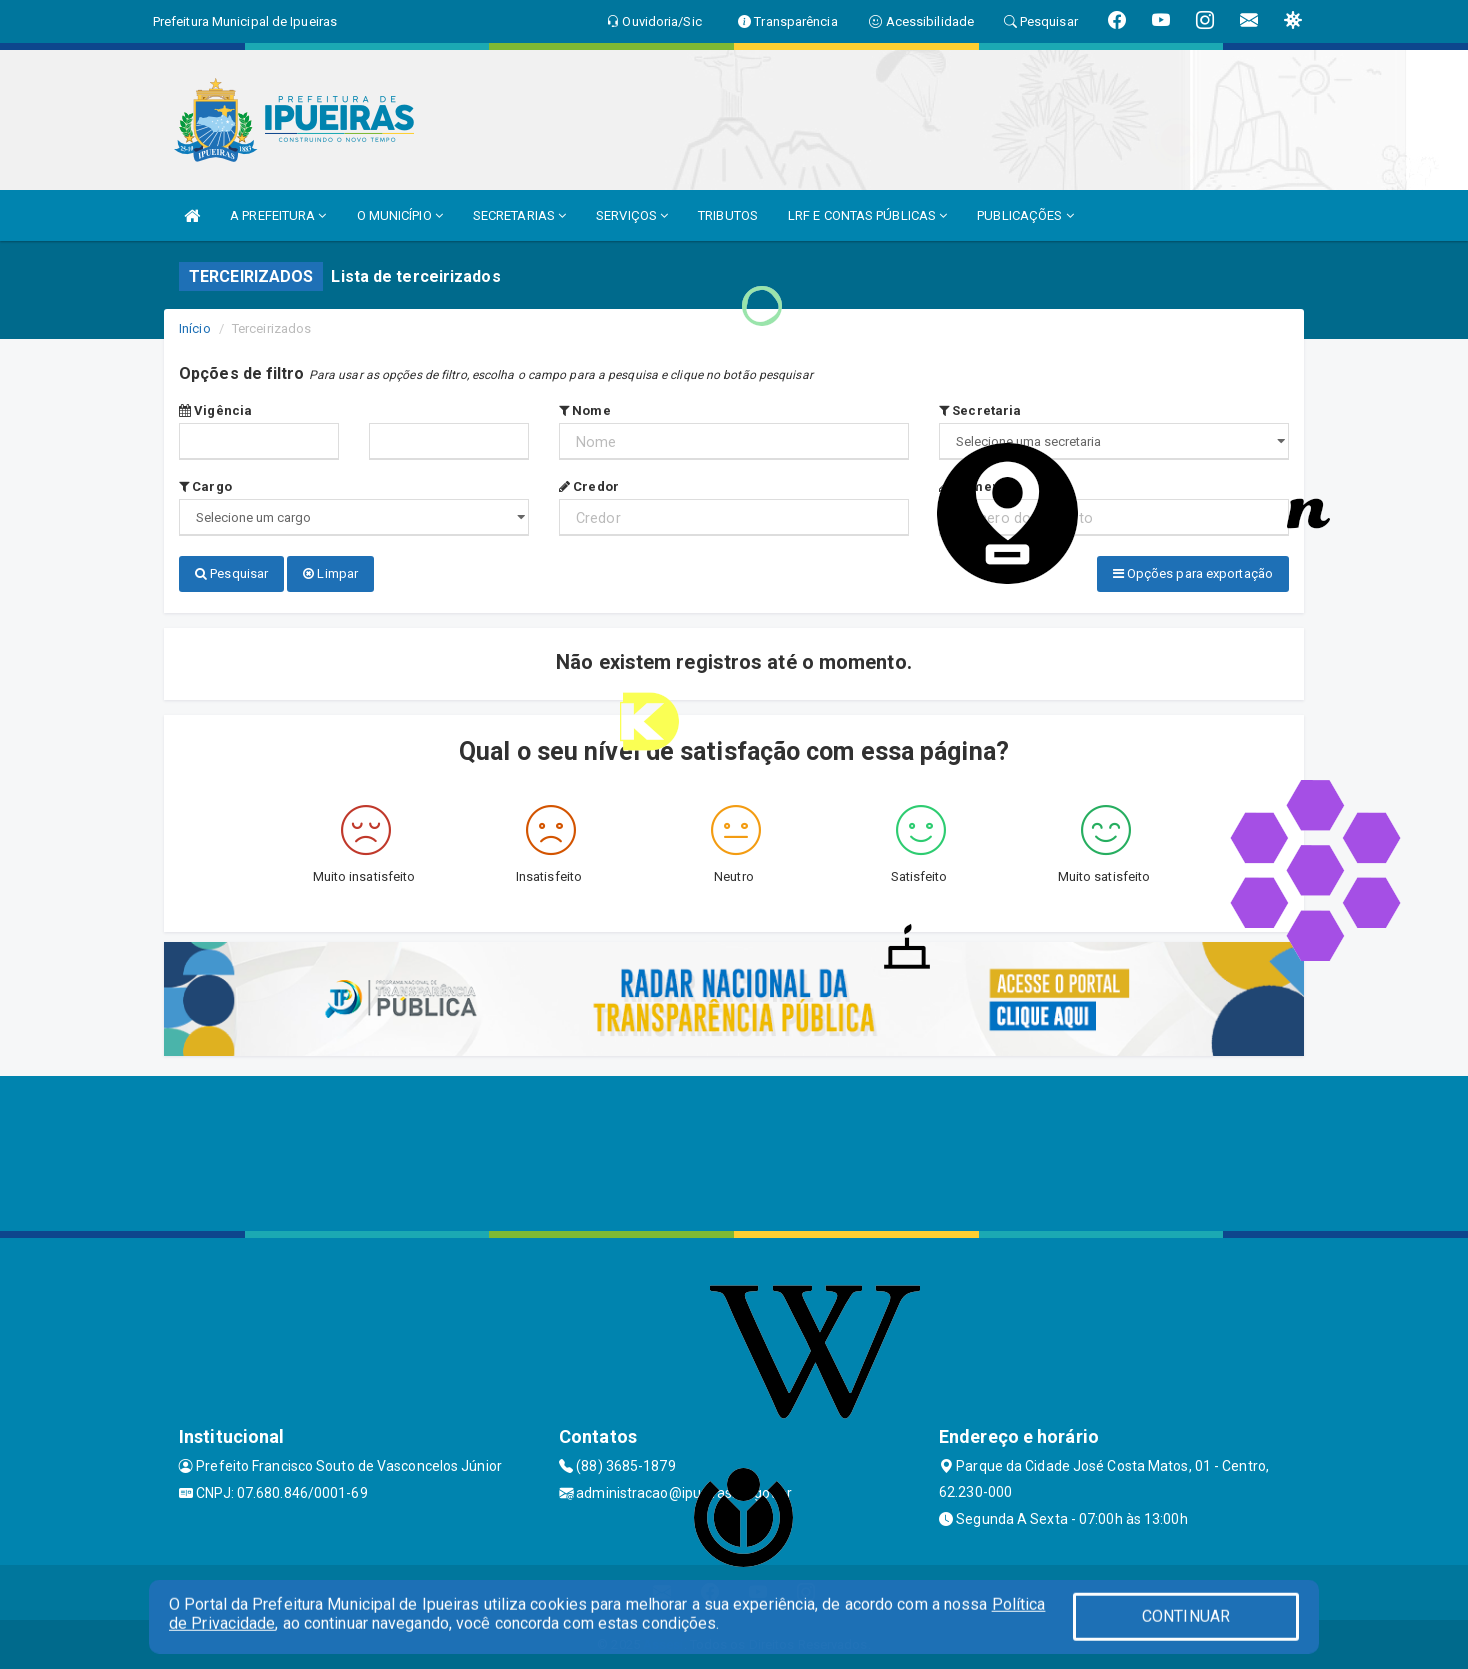 The width and height of the screenshot is (1468, 1669). Describe the element at coordinates (649, 721) in the screenshot. I see `visit Digi-Key Electronics website` at that location.